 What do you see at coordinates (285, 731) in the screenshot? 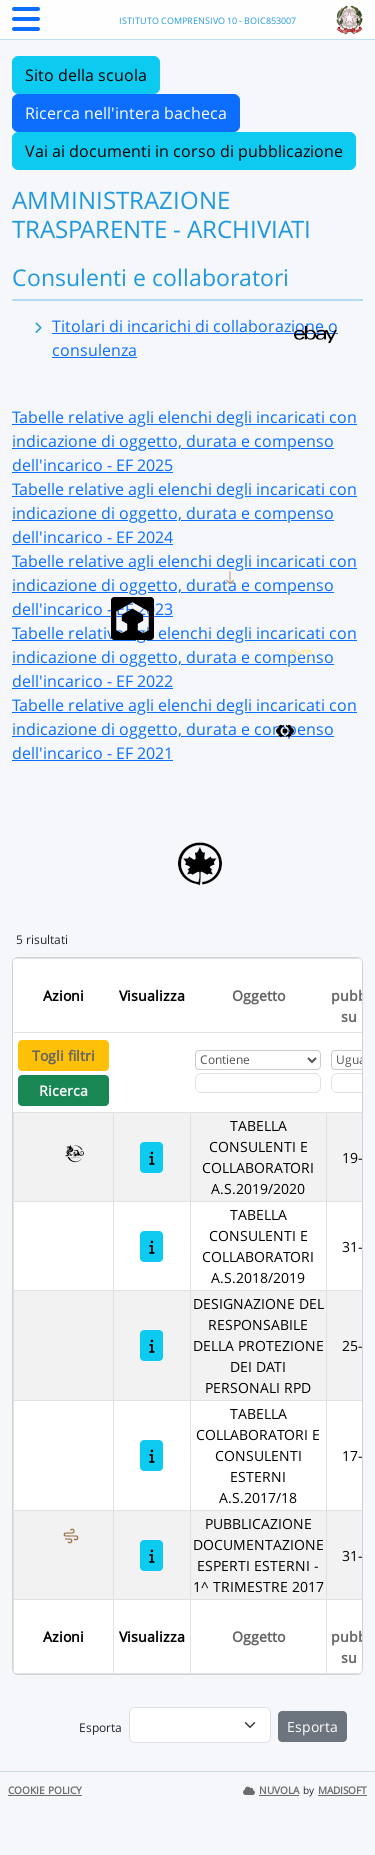
I see `cloudcannon logo` at bounding box center [285, 731].